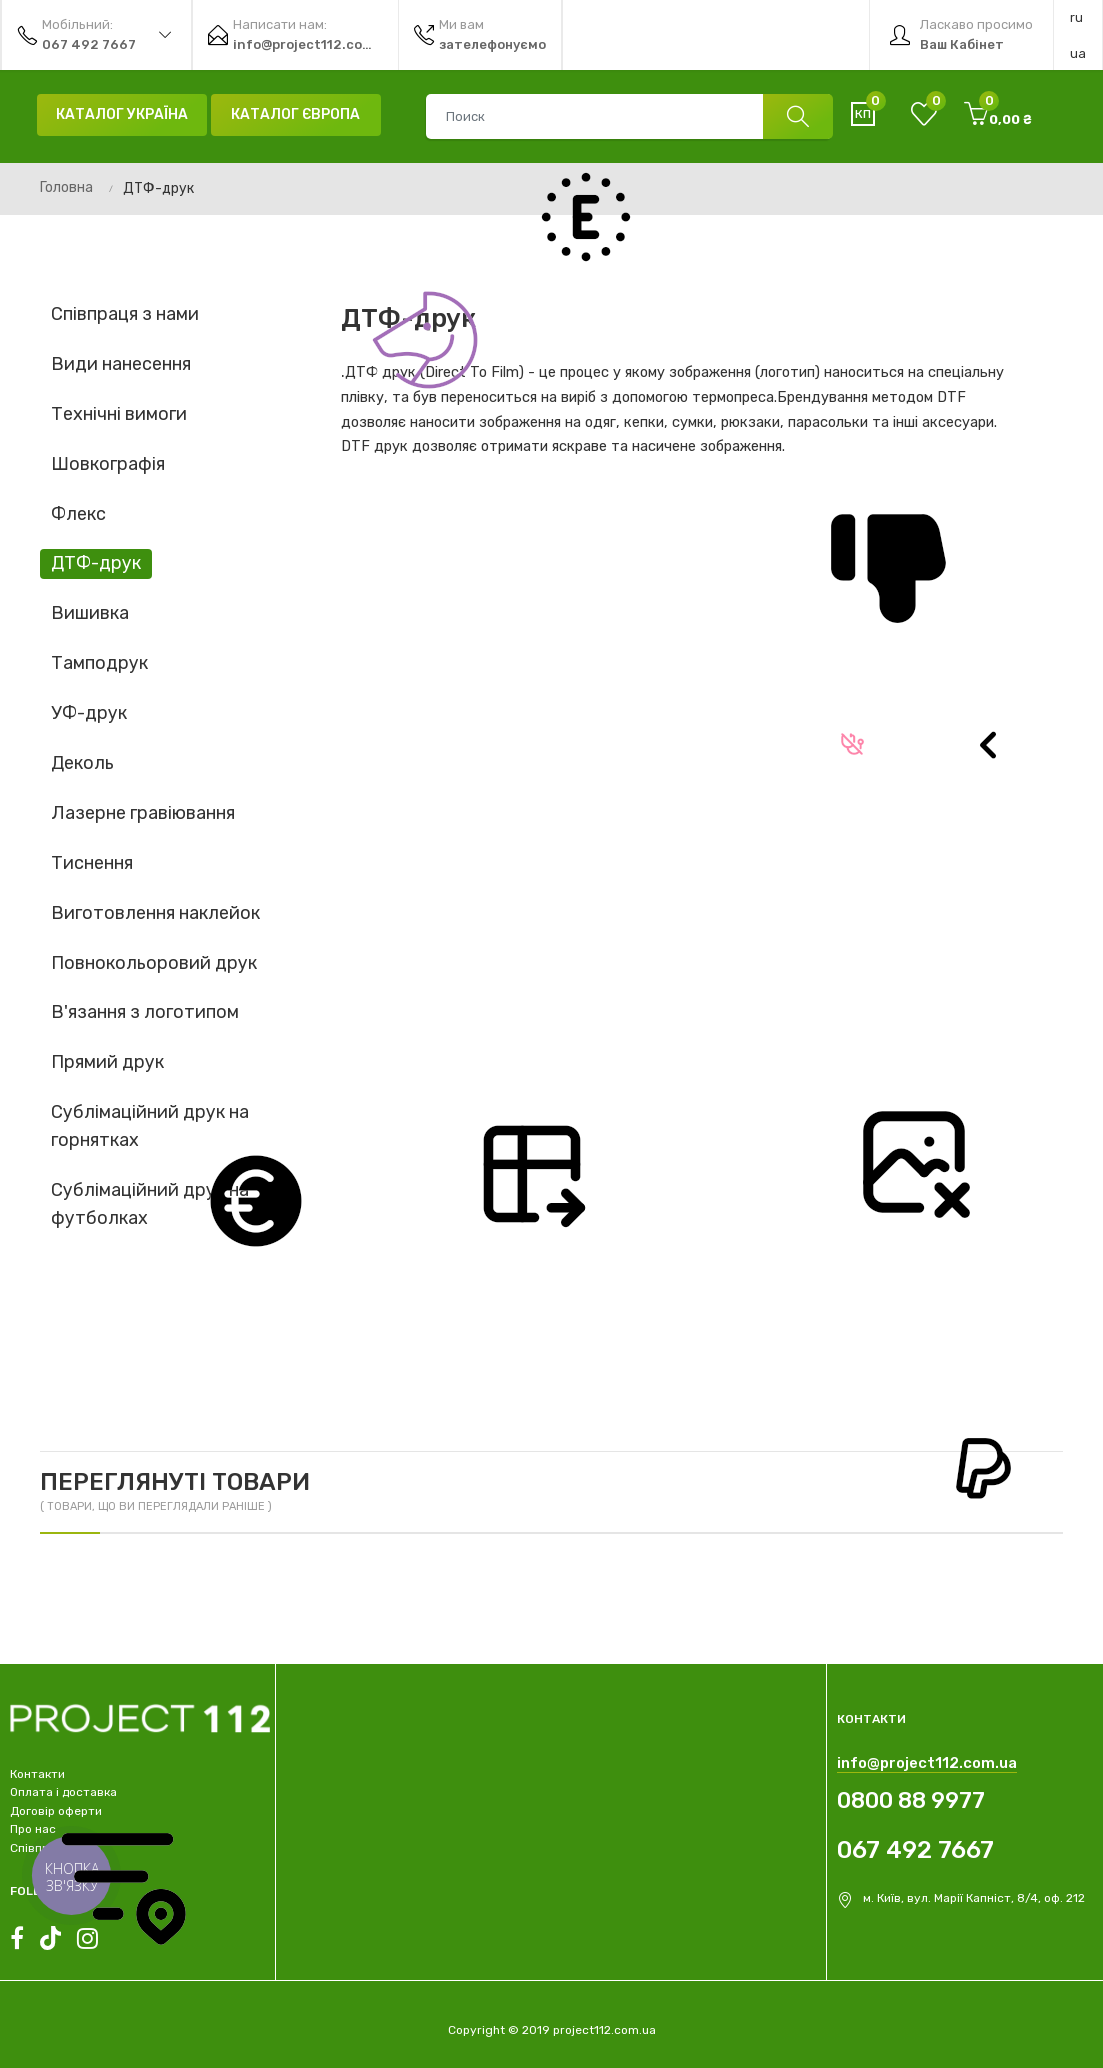 The height and width of the screenshot is (2068, 1103). What do you see at coordinates (891, 568) in the screenshot?
I see `dislike or downvote content` at bounding box center [891, 568].